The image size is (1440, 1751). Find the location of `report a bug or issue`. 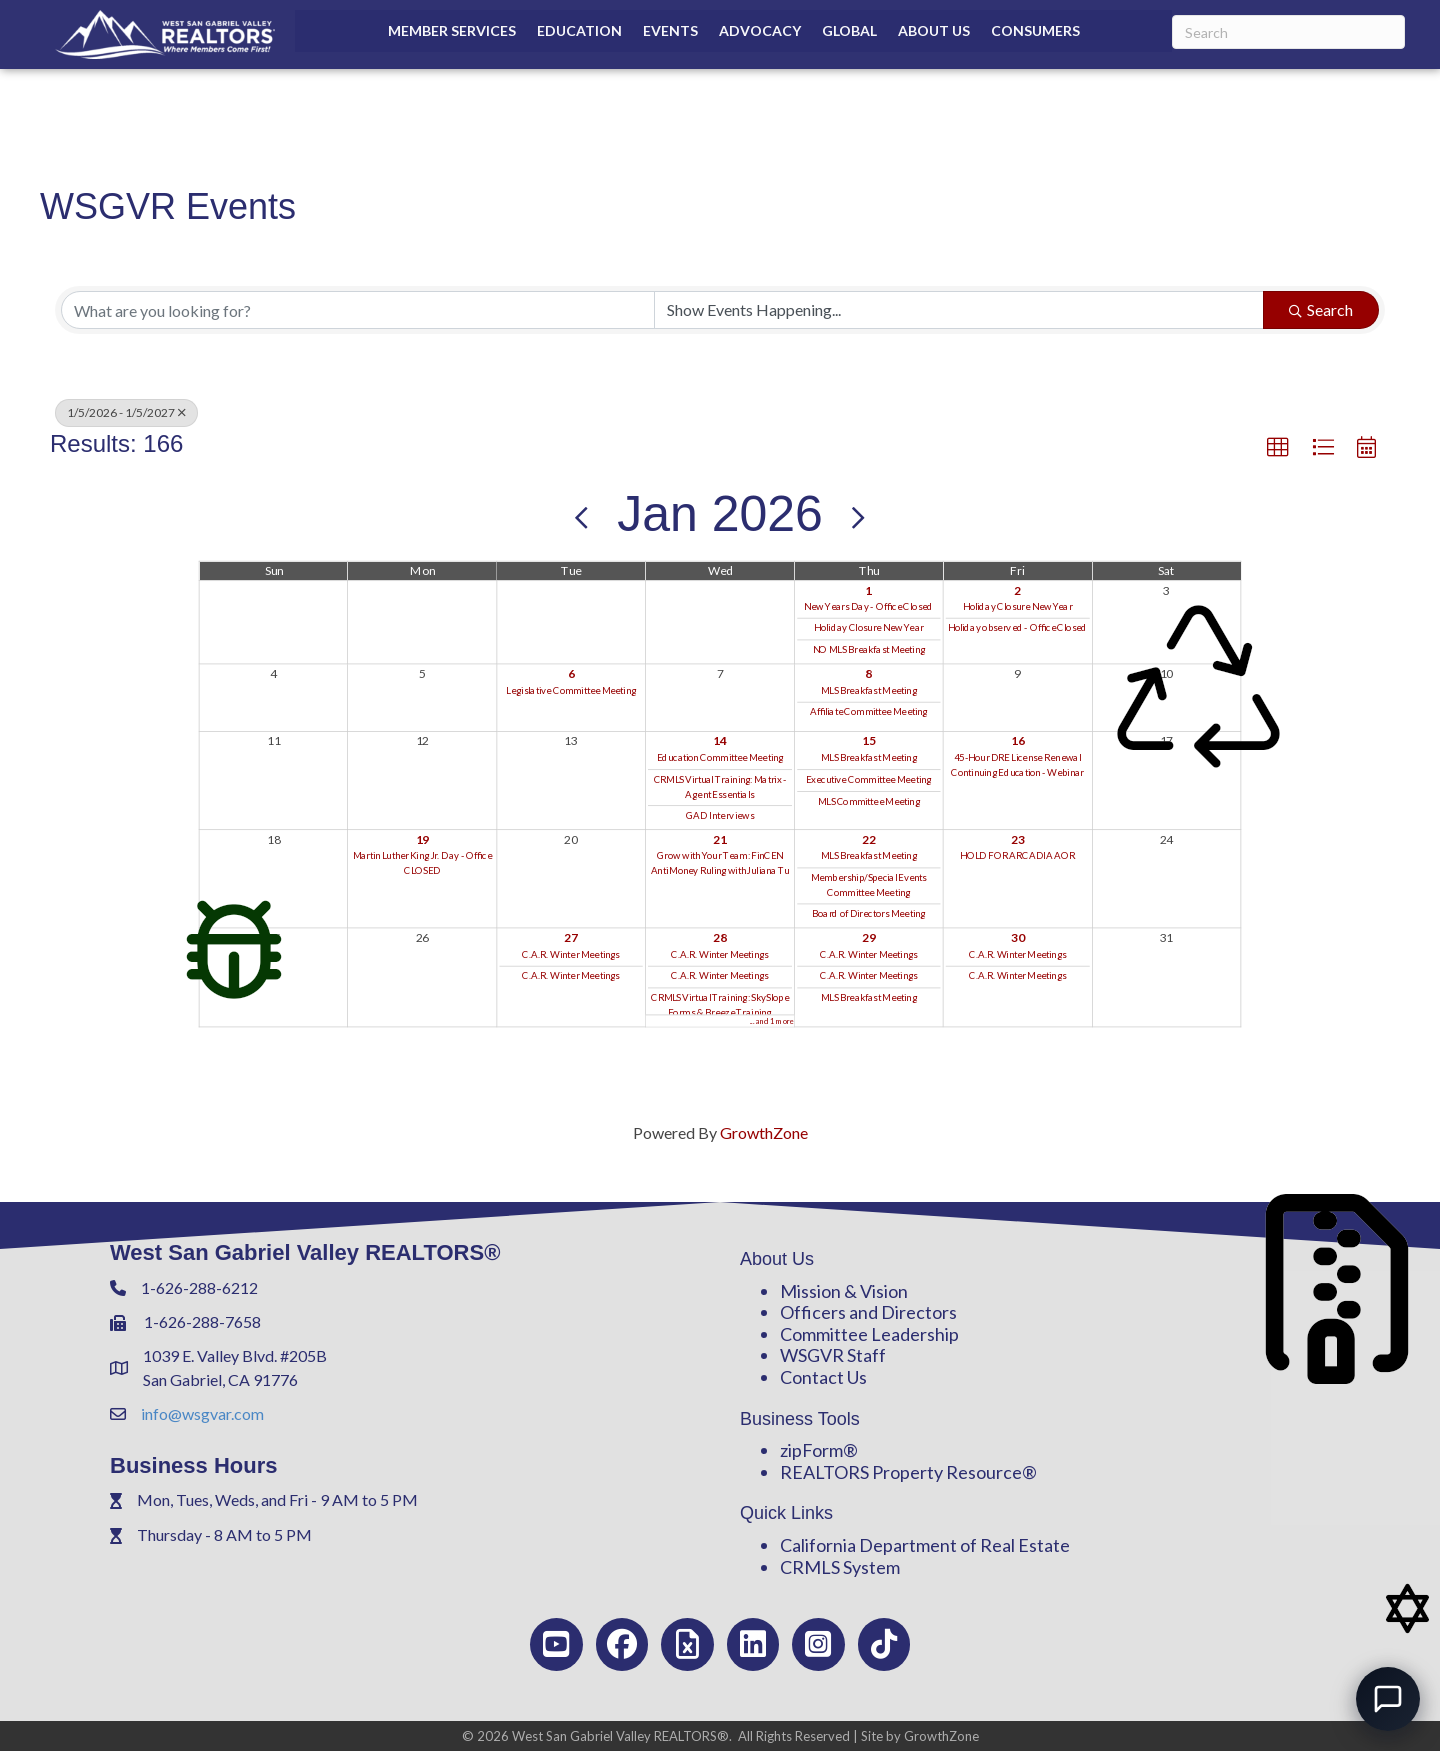

report a bug or issue is located at coordinates (234, 948).